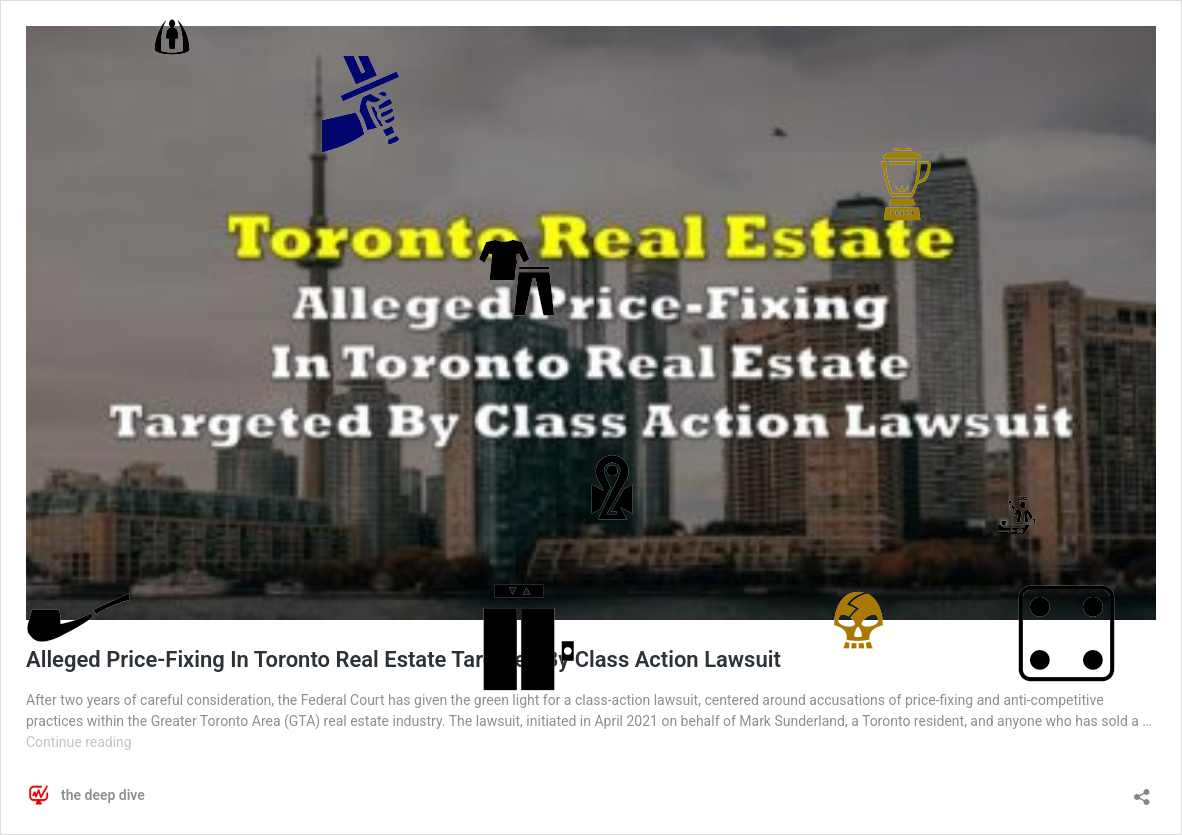 This screenshot has height=835, width=1182. Describe the element at coordinates (172, 37) in the screenshot. I see `notification security settings` at that location.